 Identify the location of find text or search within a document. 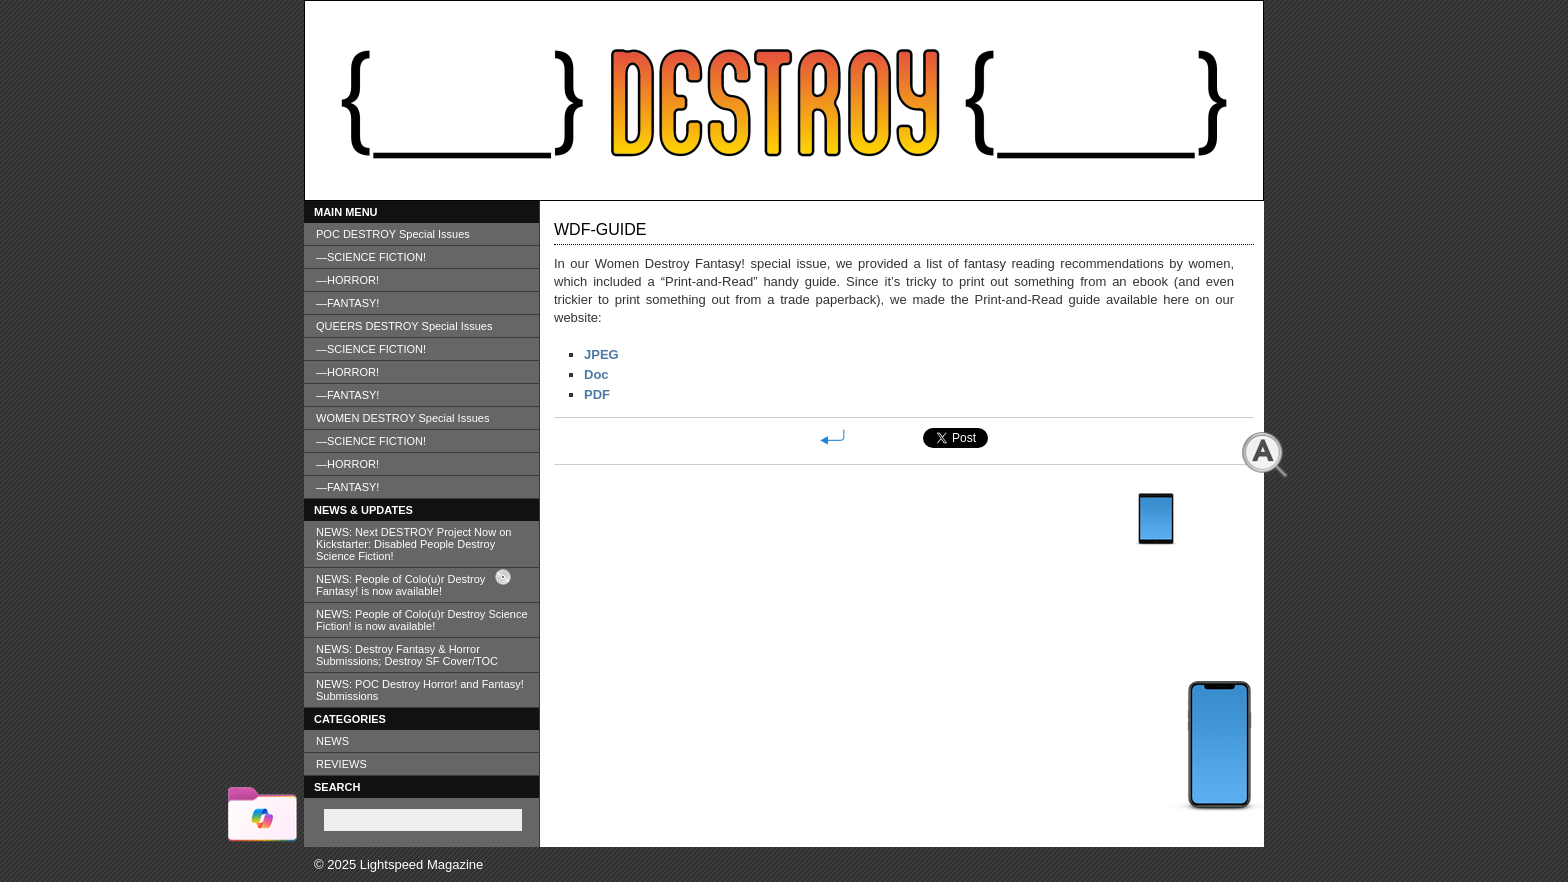
(1265, 455).